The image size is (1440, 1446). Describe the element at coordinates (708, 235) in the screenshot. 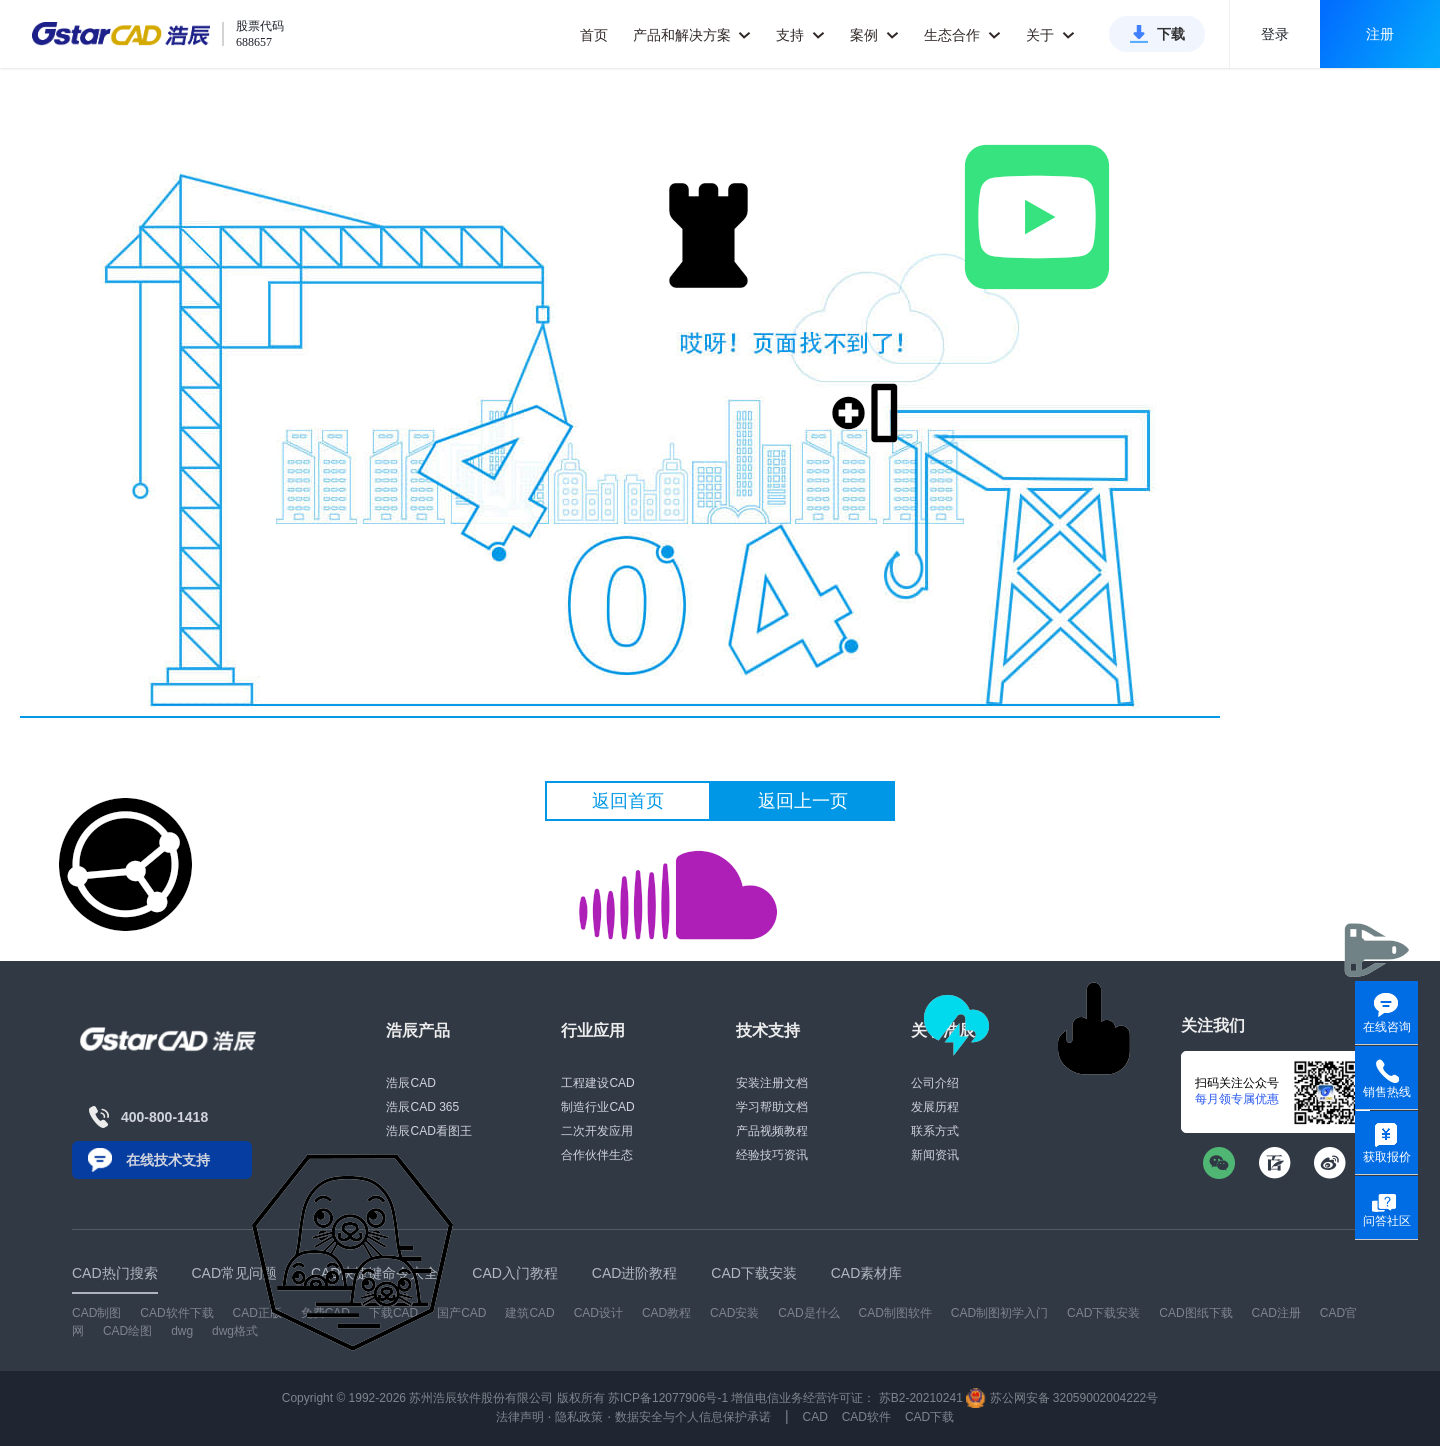

I see `access chess game or strategy features` at that location.